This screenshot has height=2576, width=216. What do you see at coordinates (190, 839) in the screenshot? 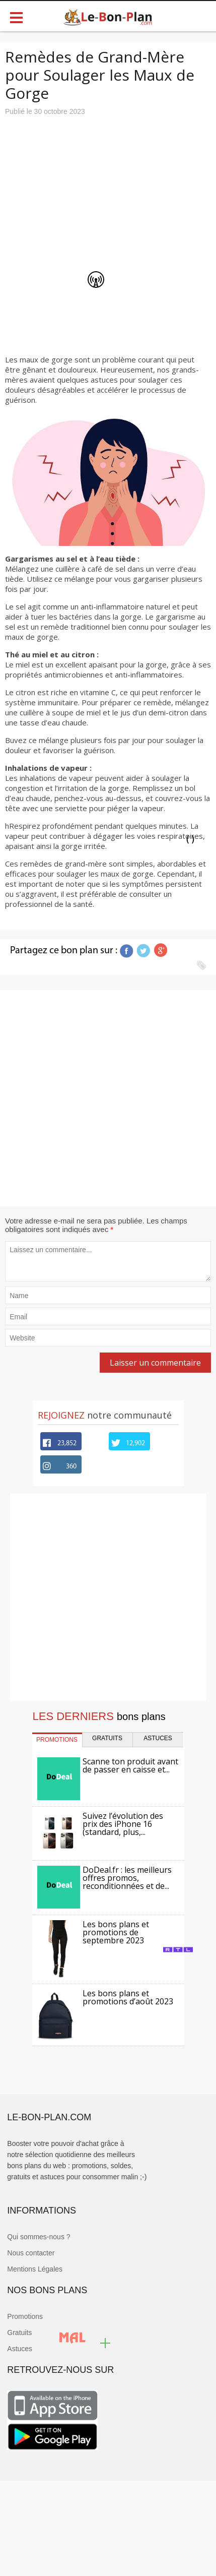
I see `insert parentheses in code editor` at bounding box center [190, 839].